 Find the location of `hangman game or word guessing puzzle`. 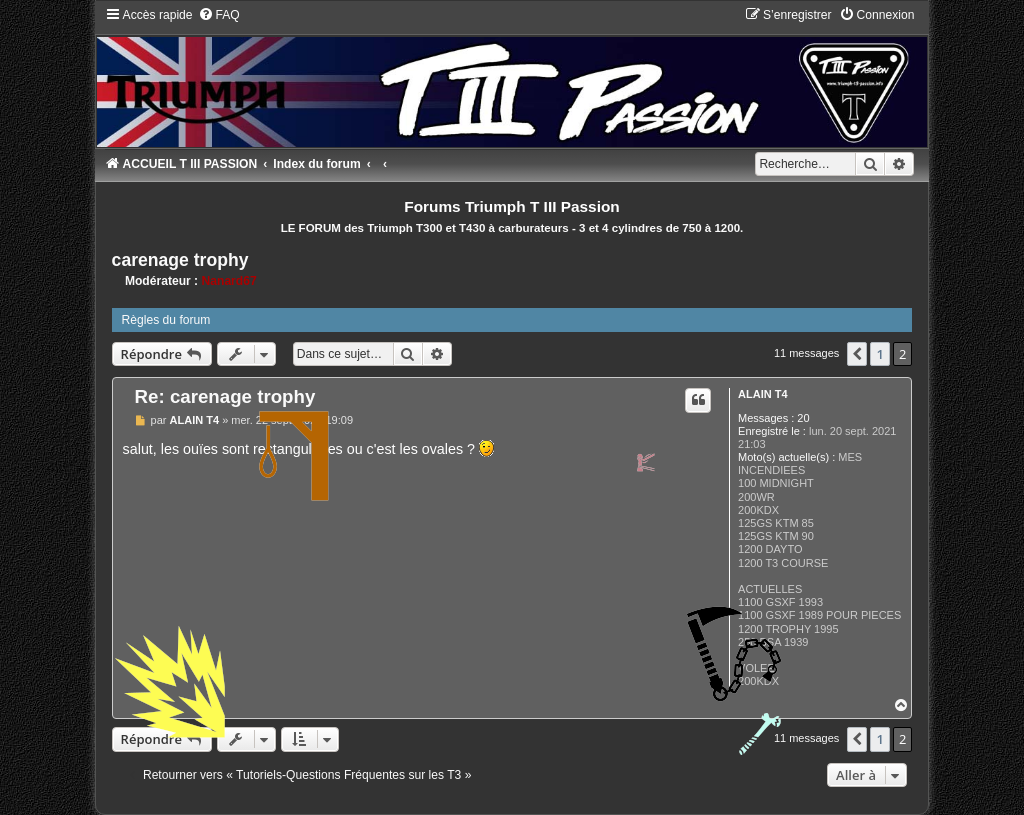

hangman game or word guessing puzzle is located at coordinates (292, 455).